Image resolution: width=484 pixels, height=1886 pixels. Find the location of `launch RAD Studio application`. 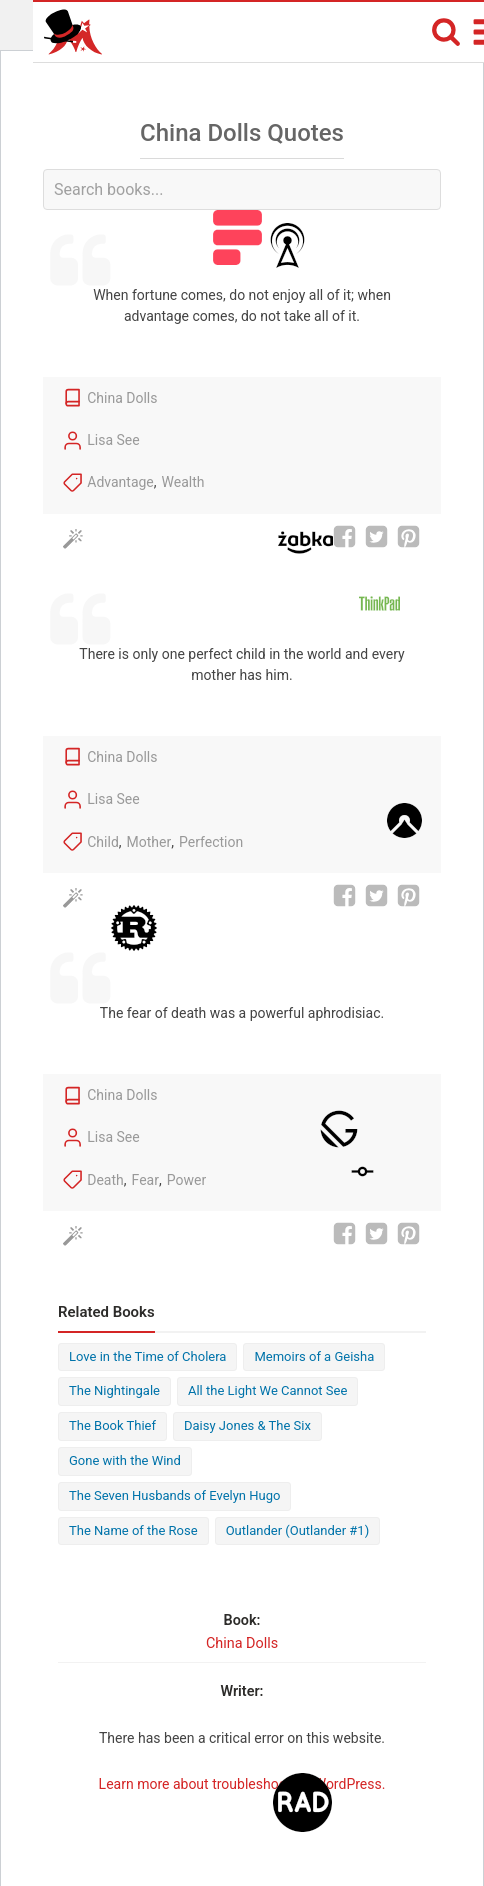

launch RAD Studio application is located at coordinates (302, 1802).